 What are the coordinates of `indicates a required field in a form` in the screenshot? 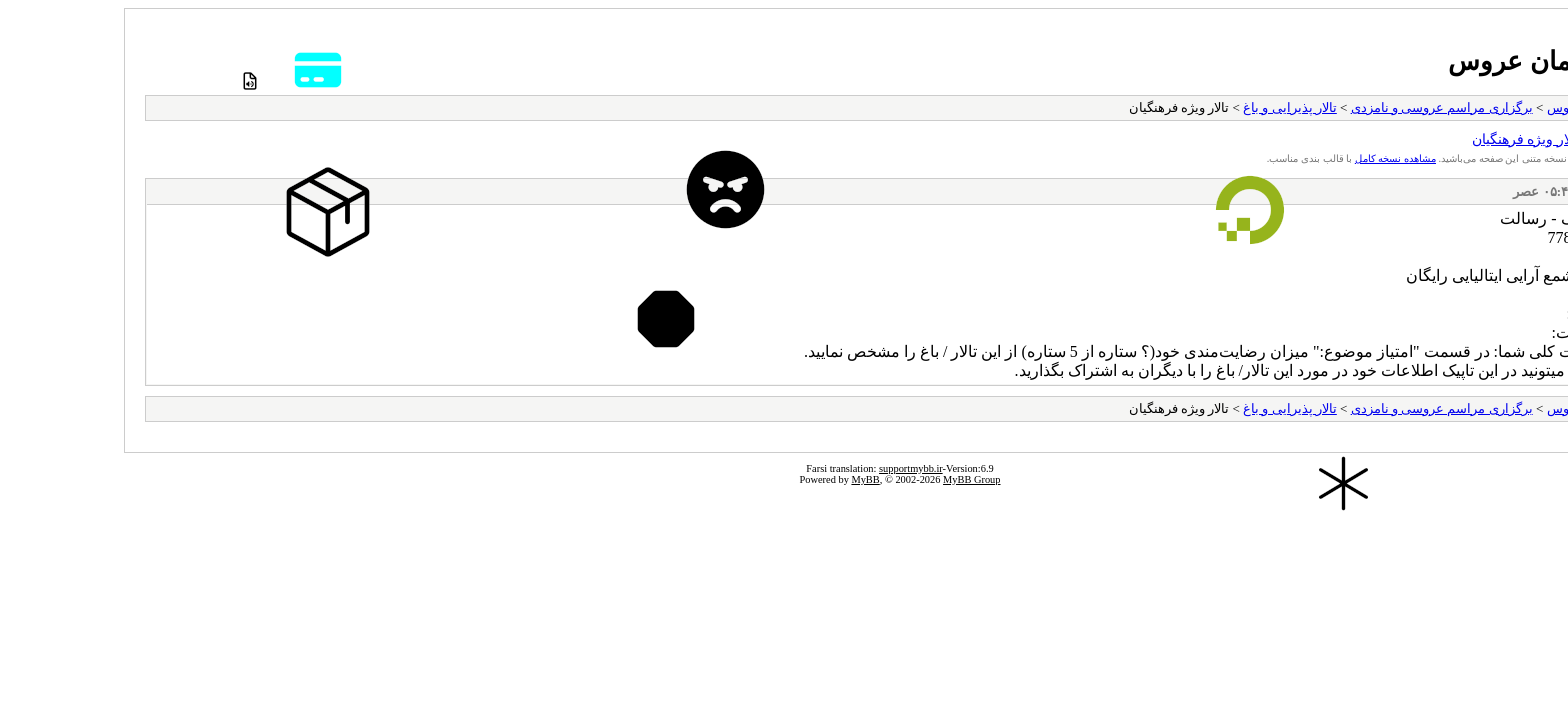 It's located at (1343, 483).